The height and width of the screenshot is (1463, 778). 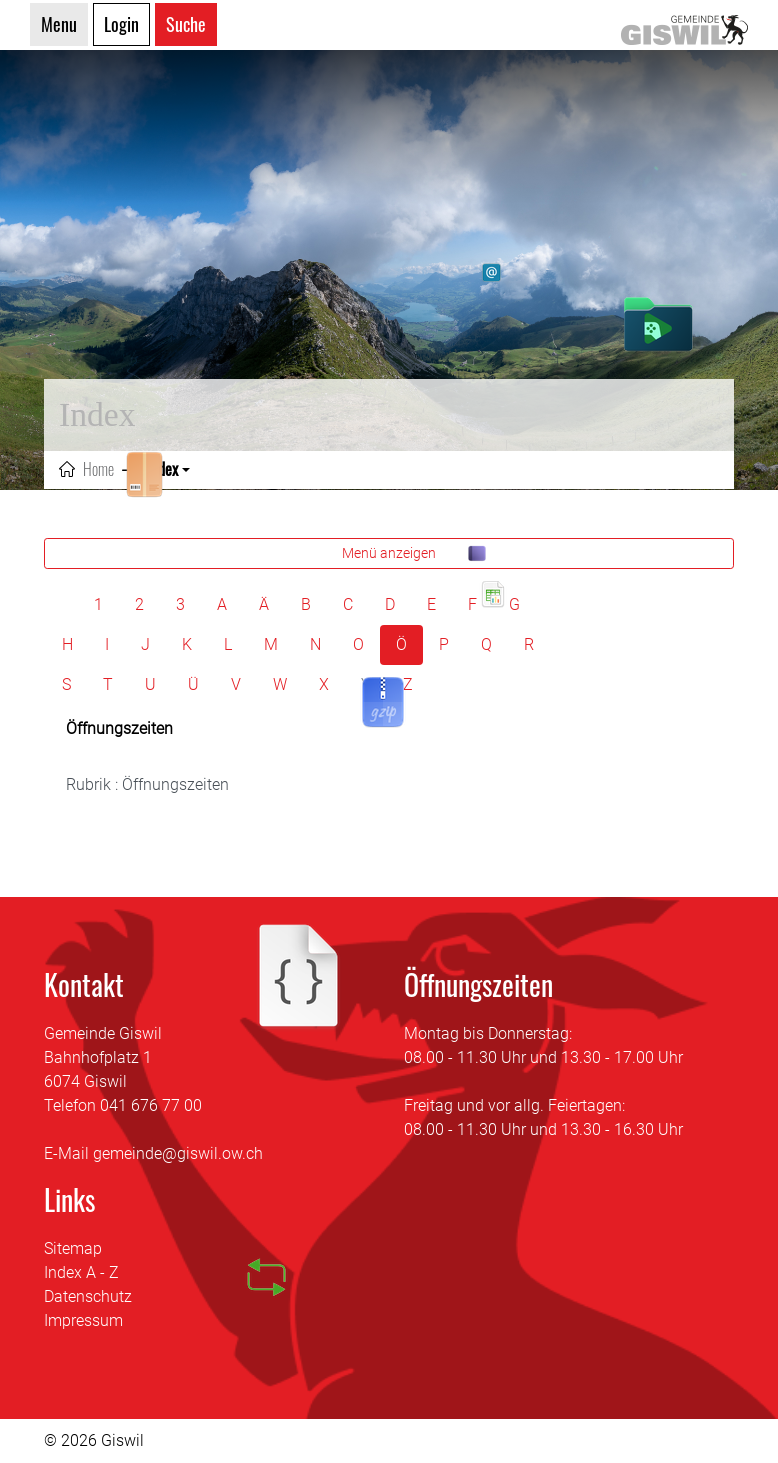 What do you see at coordinates (144, 474) in the screenshot?
I see `open package manager application` at bounding box center [144, 474].